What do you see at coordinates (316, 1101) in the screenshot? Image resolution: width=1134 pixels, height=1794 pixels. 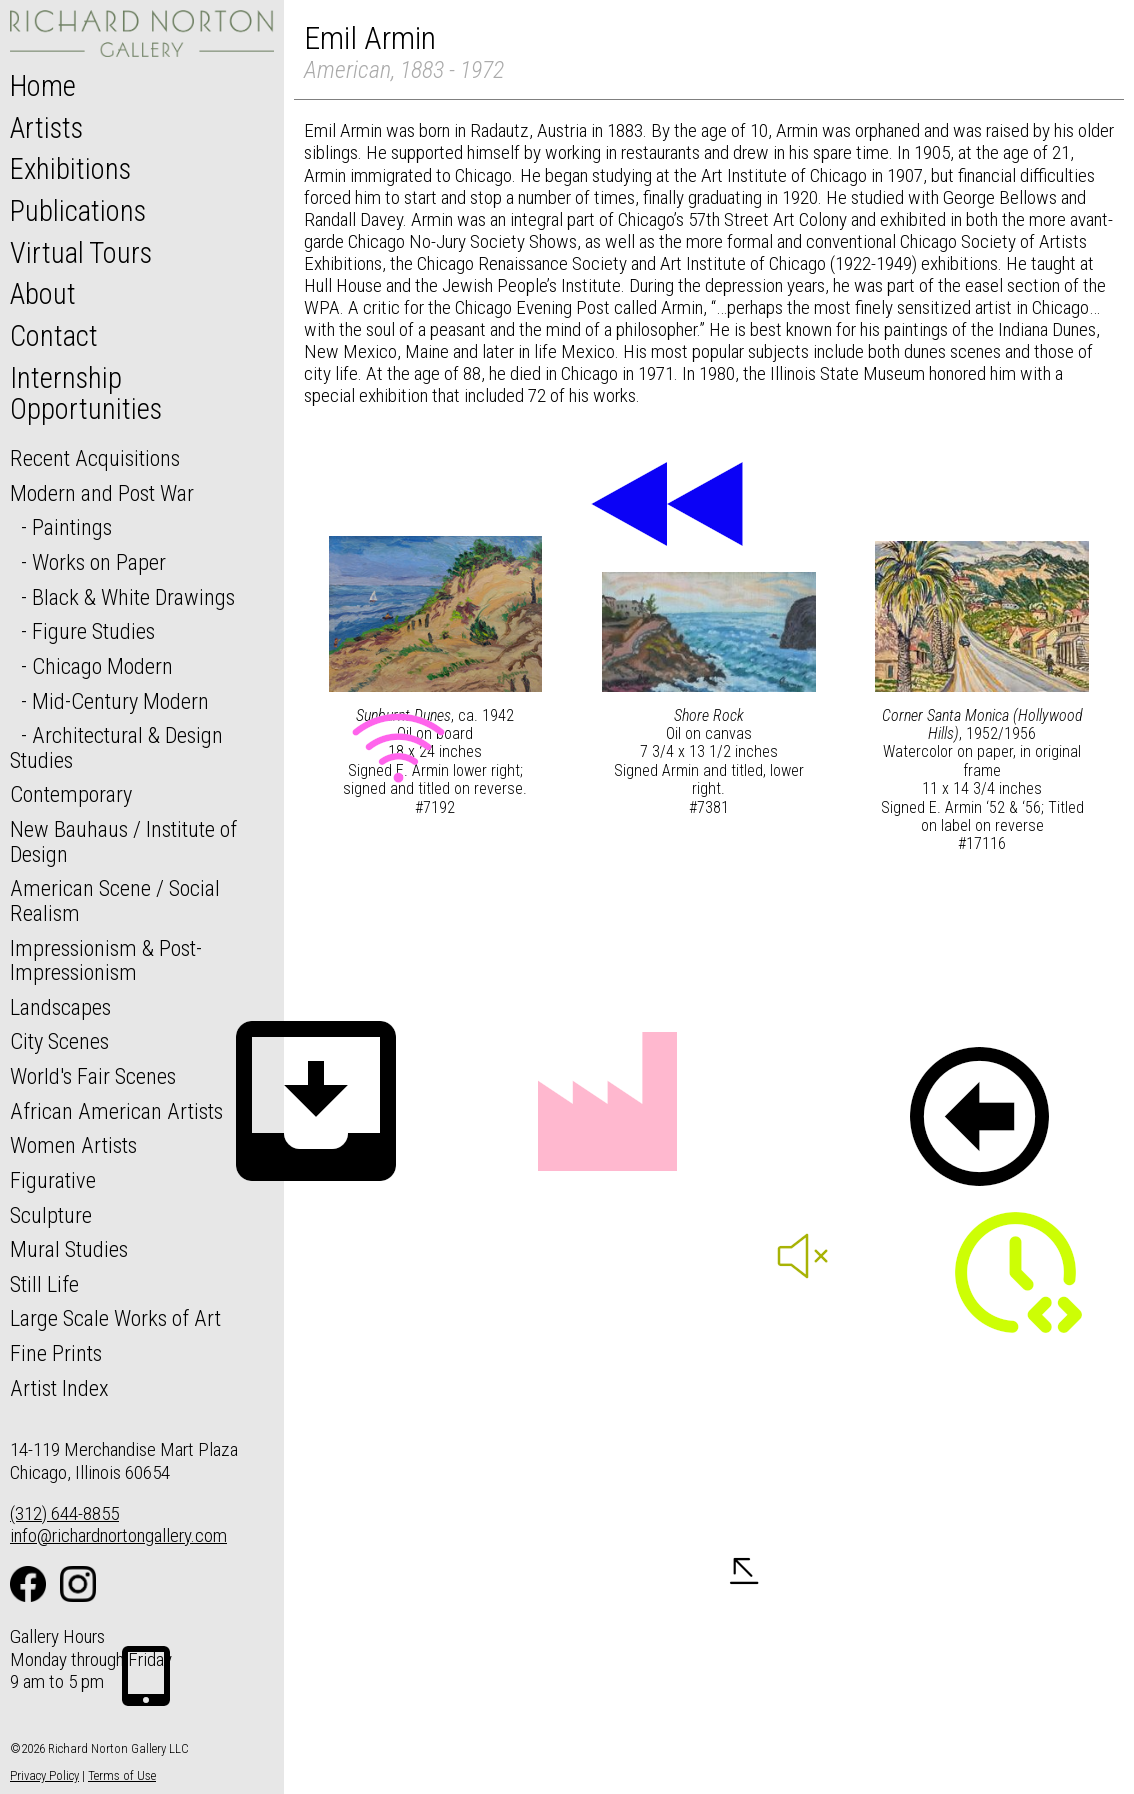 I see `download to inbox` at bounding box center [316, 1101].